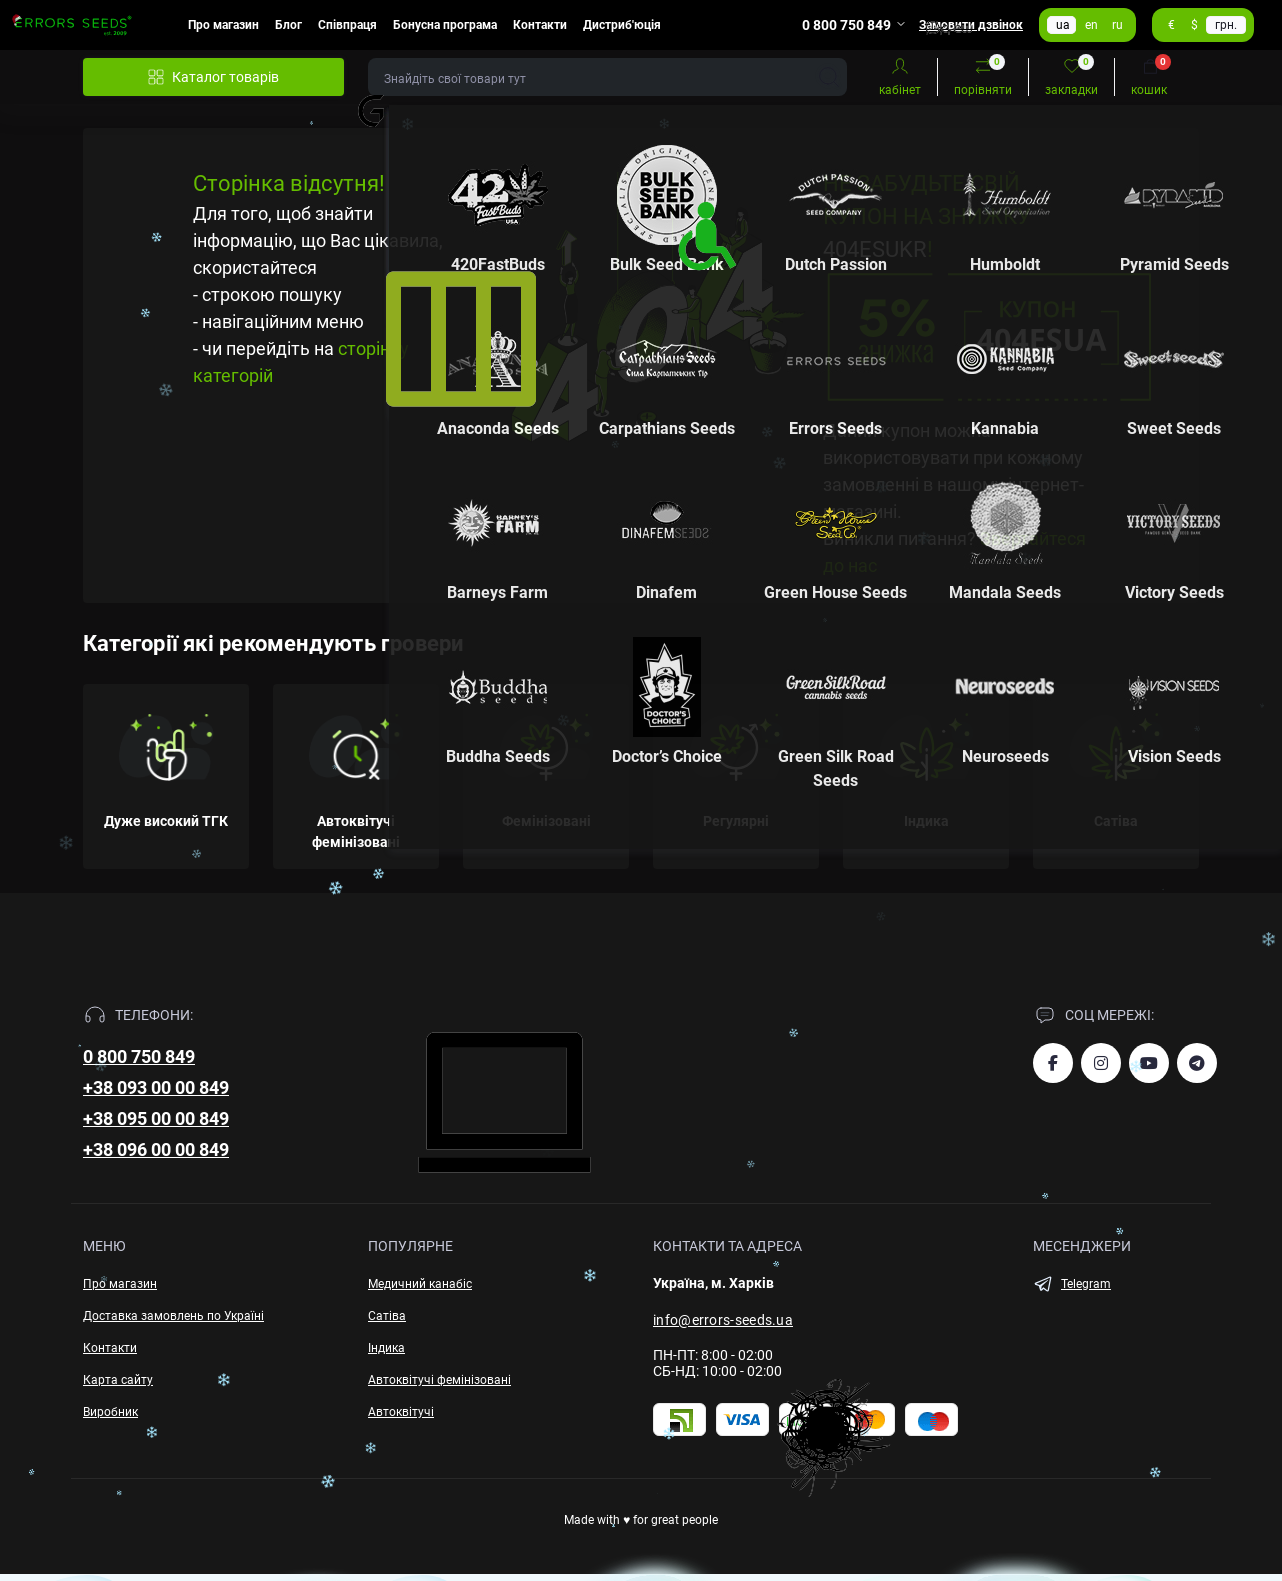  What do you see at coordinates (371, 111) in the screenshot?
I see `visit the Great Learning website or platform` at bounding box center [371, 111].